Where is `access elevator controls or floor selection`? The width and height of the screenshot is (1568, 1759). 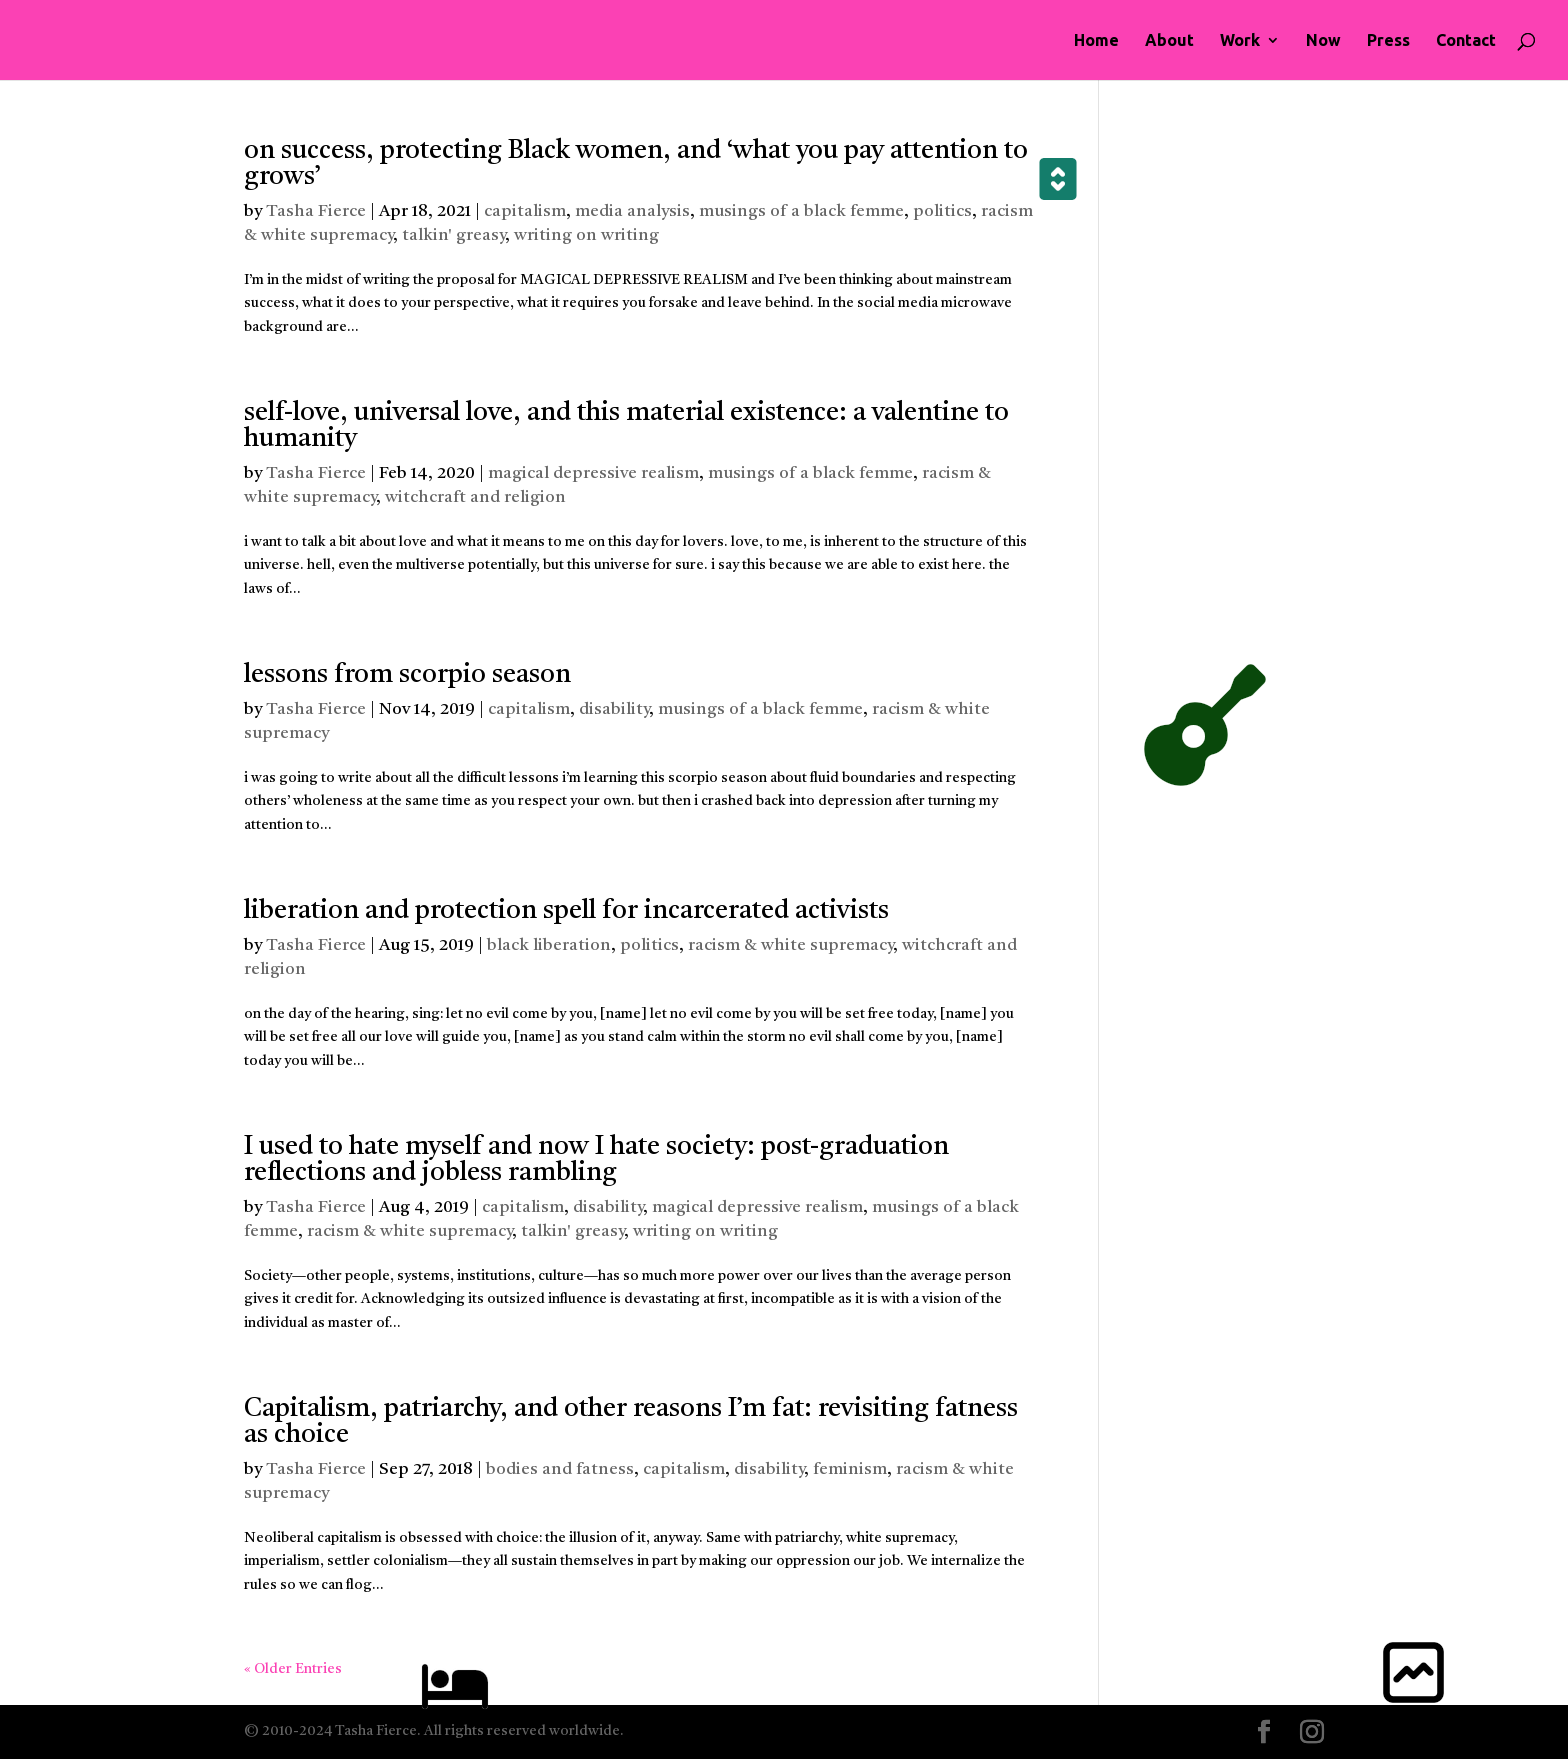
access elevator controls or floor selection is located at coordinates (1058, 179).